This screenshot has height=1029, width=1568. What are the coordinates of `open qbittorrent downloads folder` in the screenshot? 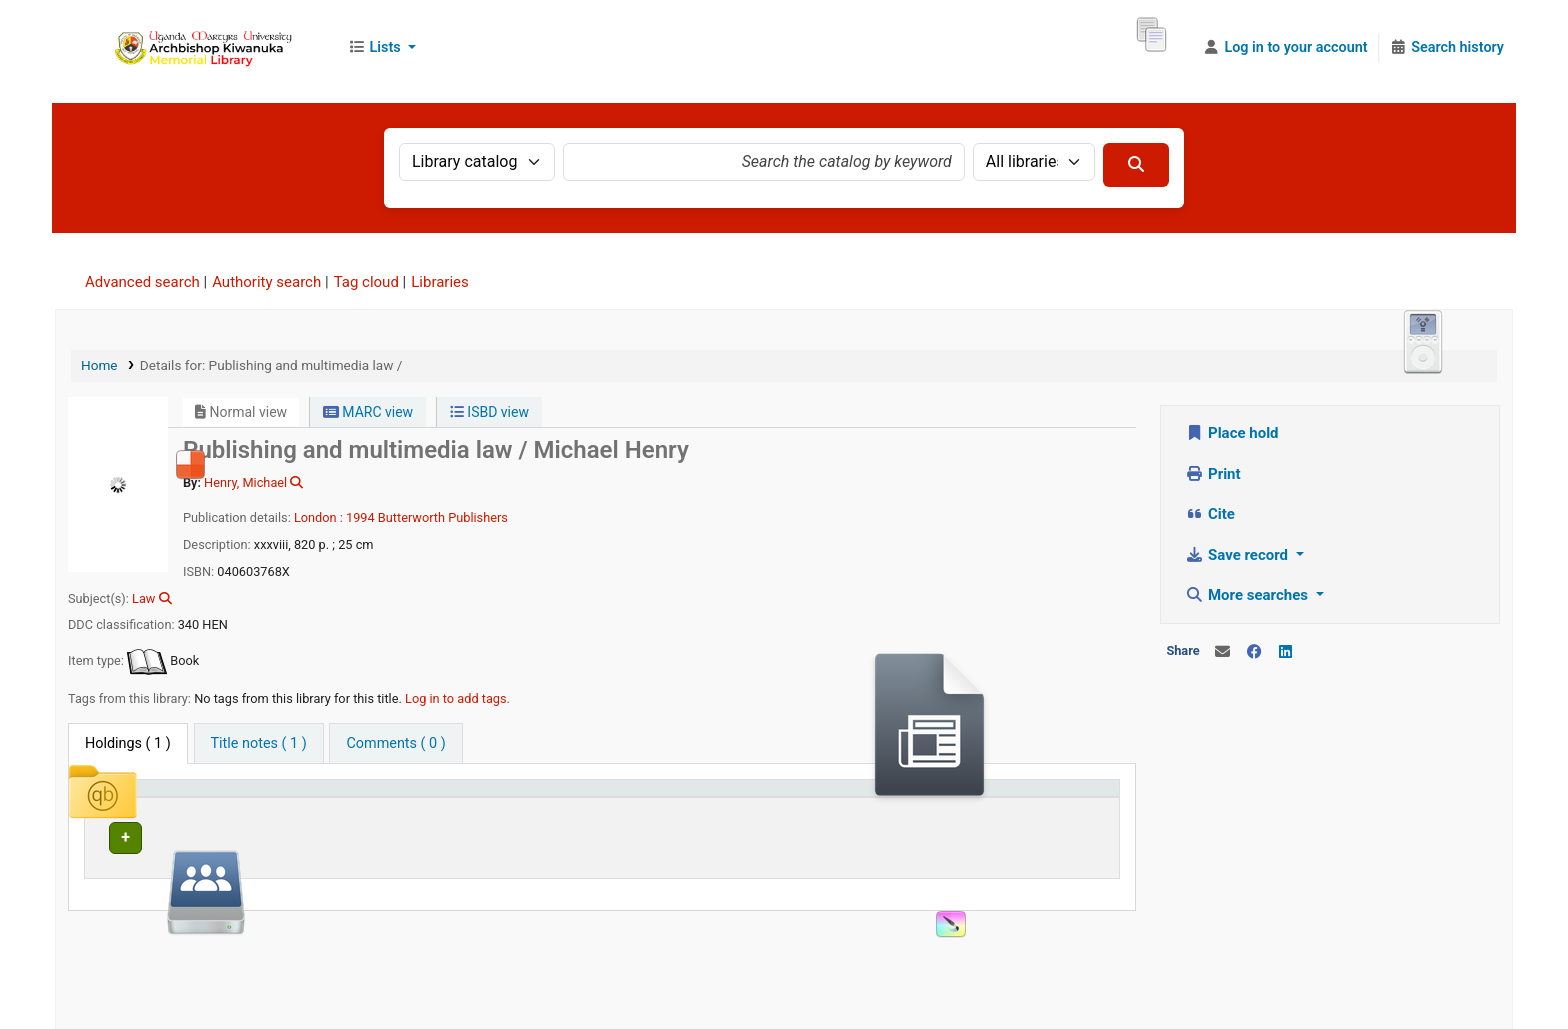 It's located at (102, 793).